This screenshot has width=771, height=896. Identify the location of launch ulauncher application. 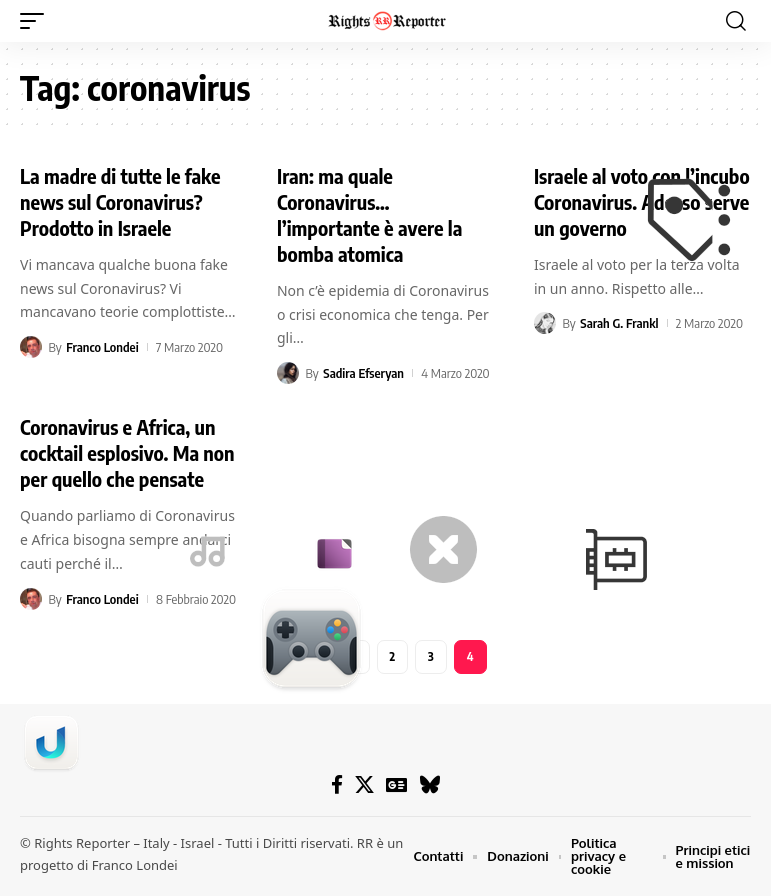
(51, 742).